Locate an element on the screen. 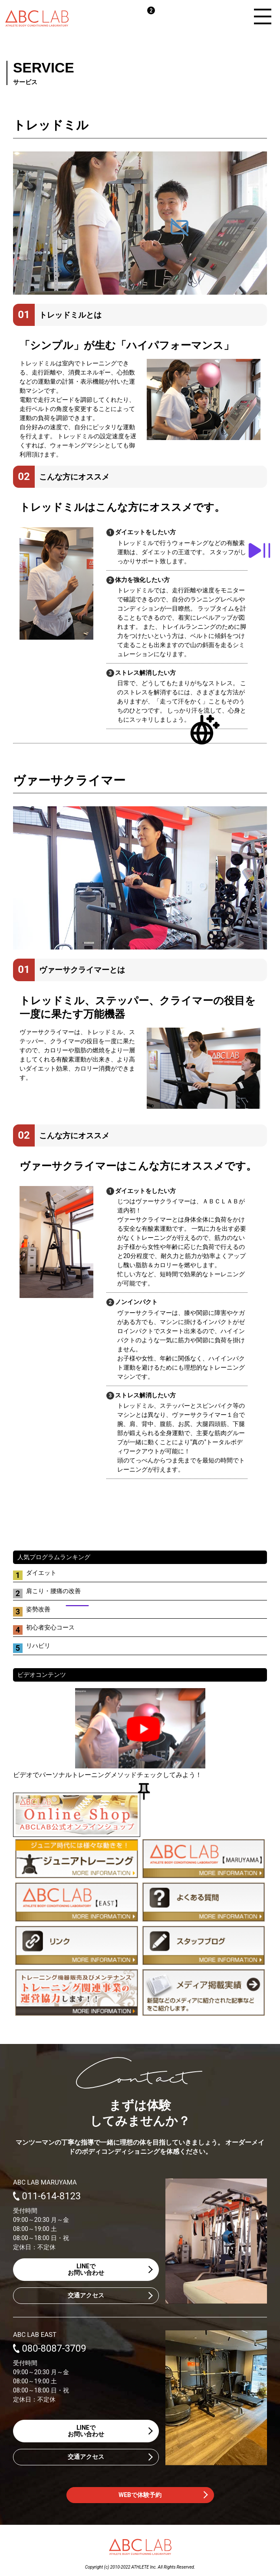  toggle between play and pause for media is located at coordinates (259, 550).